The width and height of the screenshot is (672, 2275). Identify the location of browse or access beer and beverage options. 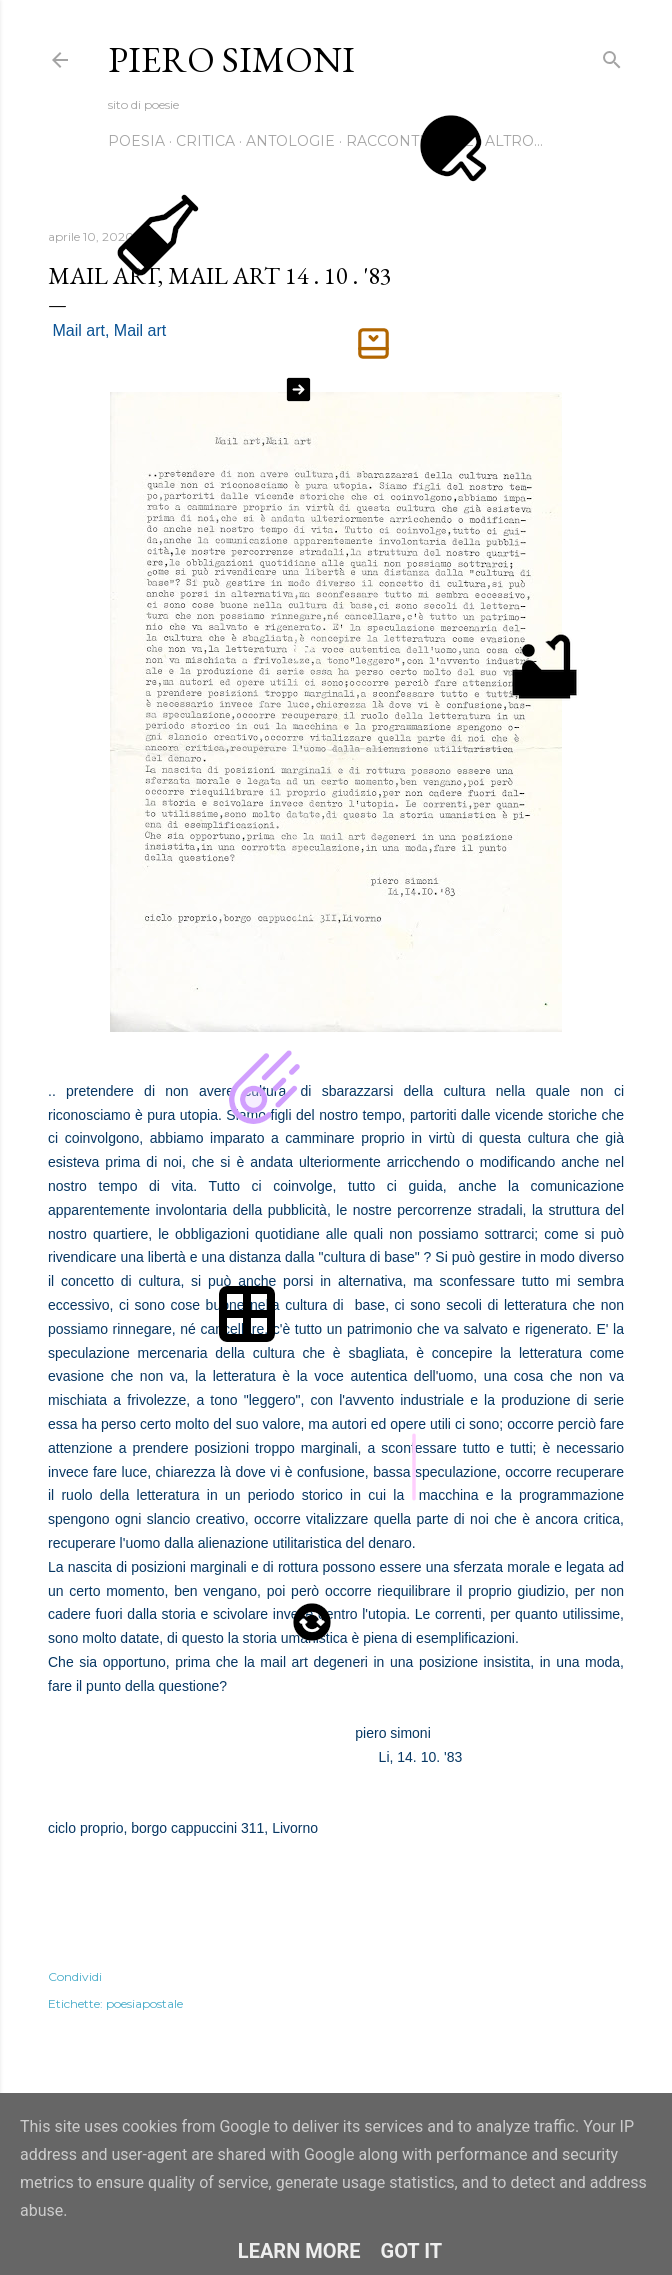
(156, 236).